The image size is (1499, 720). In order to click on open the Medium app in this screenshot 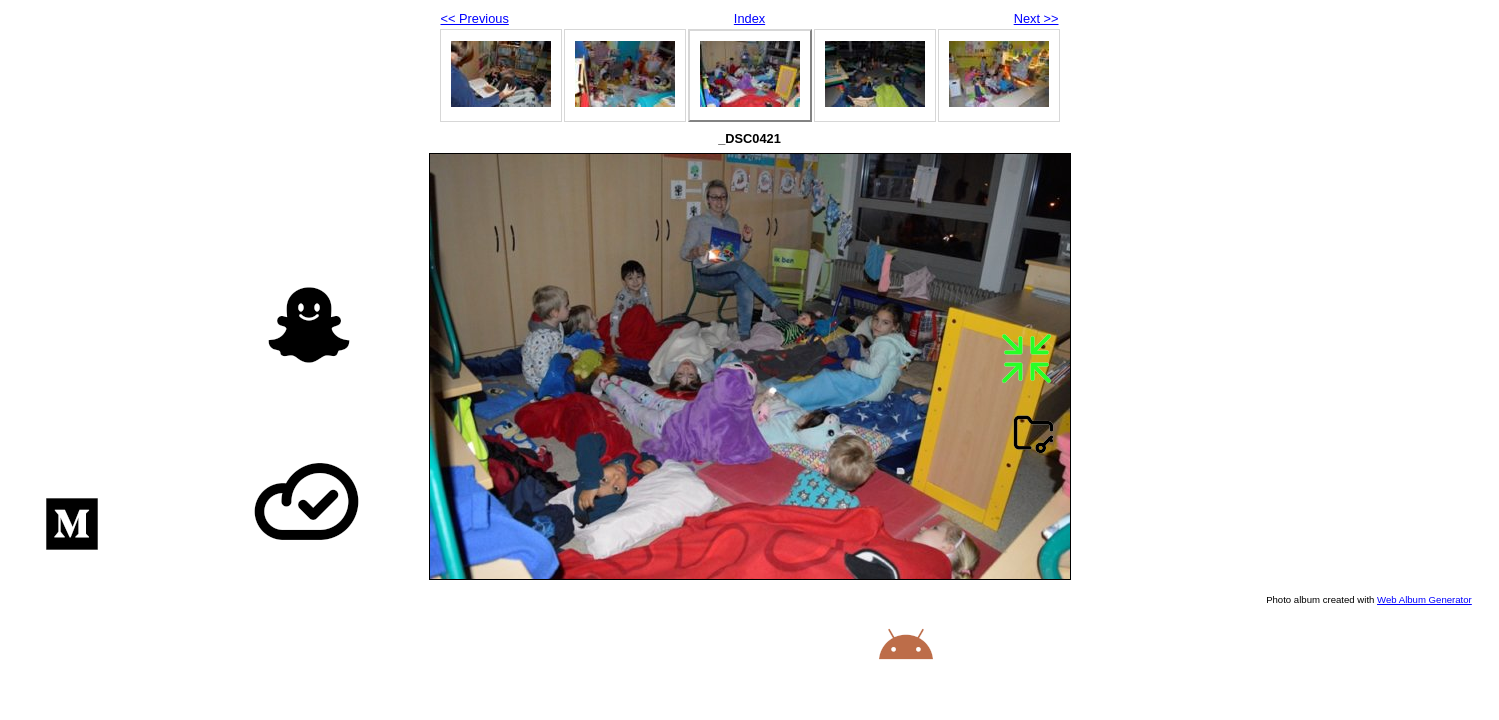, I will do `click(72, 524)`.